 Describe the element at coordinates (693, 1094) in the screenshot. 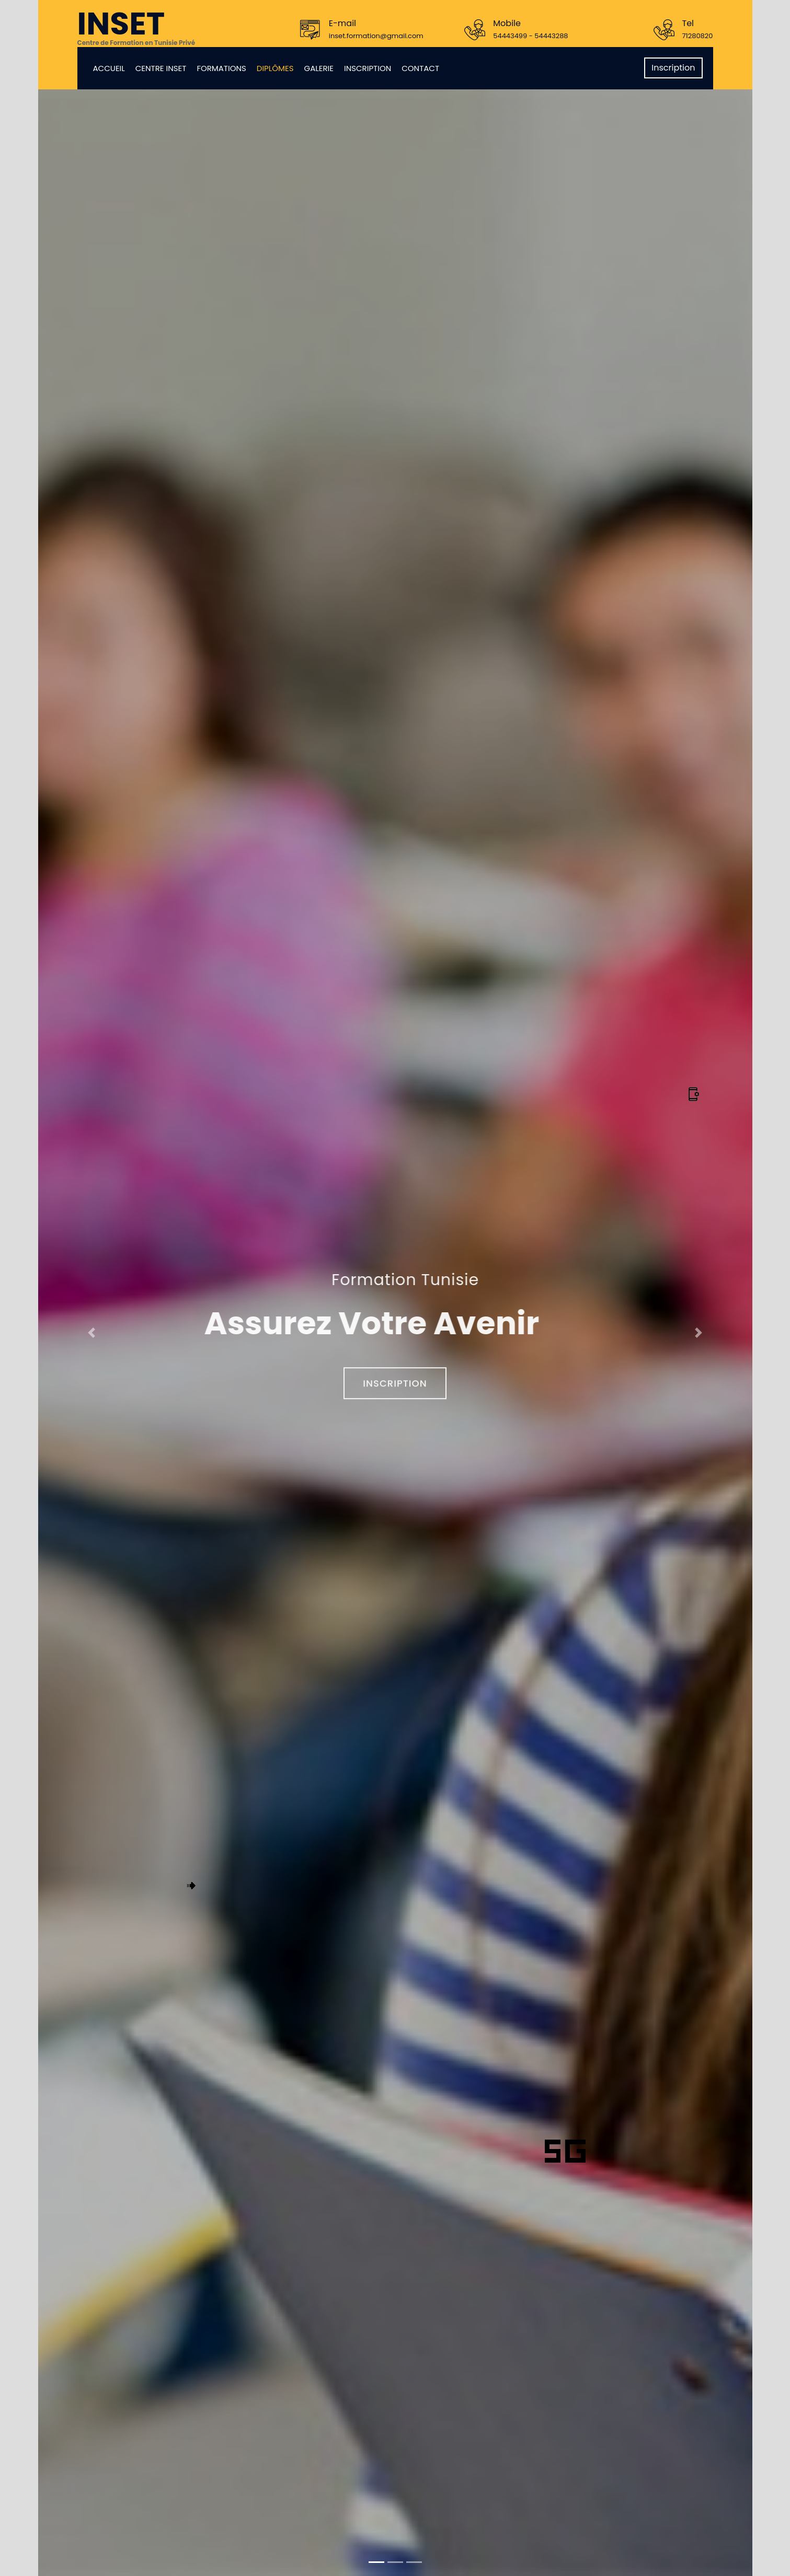

I see `access app settings` at that location.